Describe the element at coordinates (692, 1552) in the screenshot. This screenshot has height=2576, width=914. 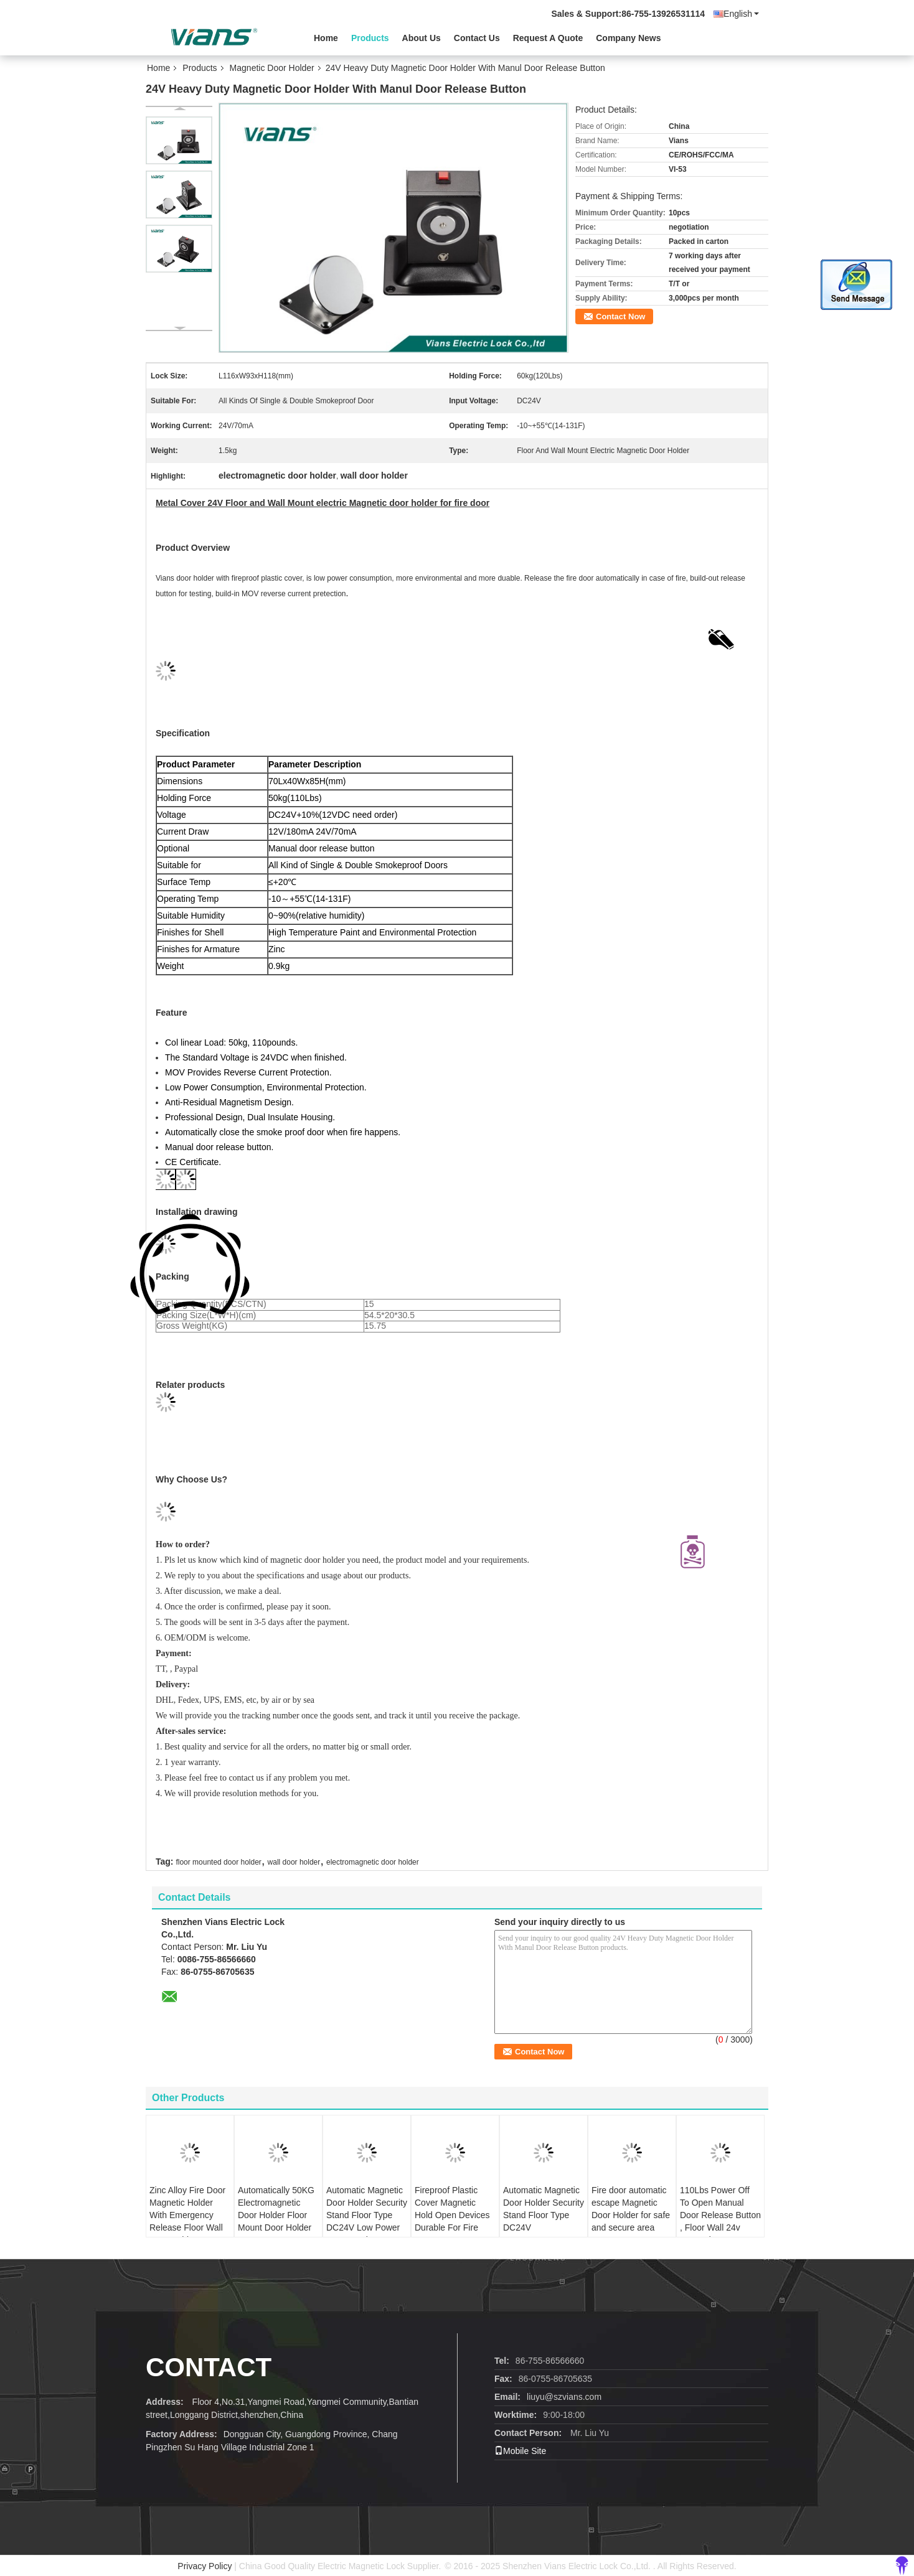
I see `poison or toxic item in game inventory` at that location.